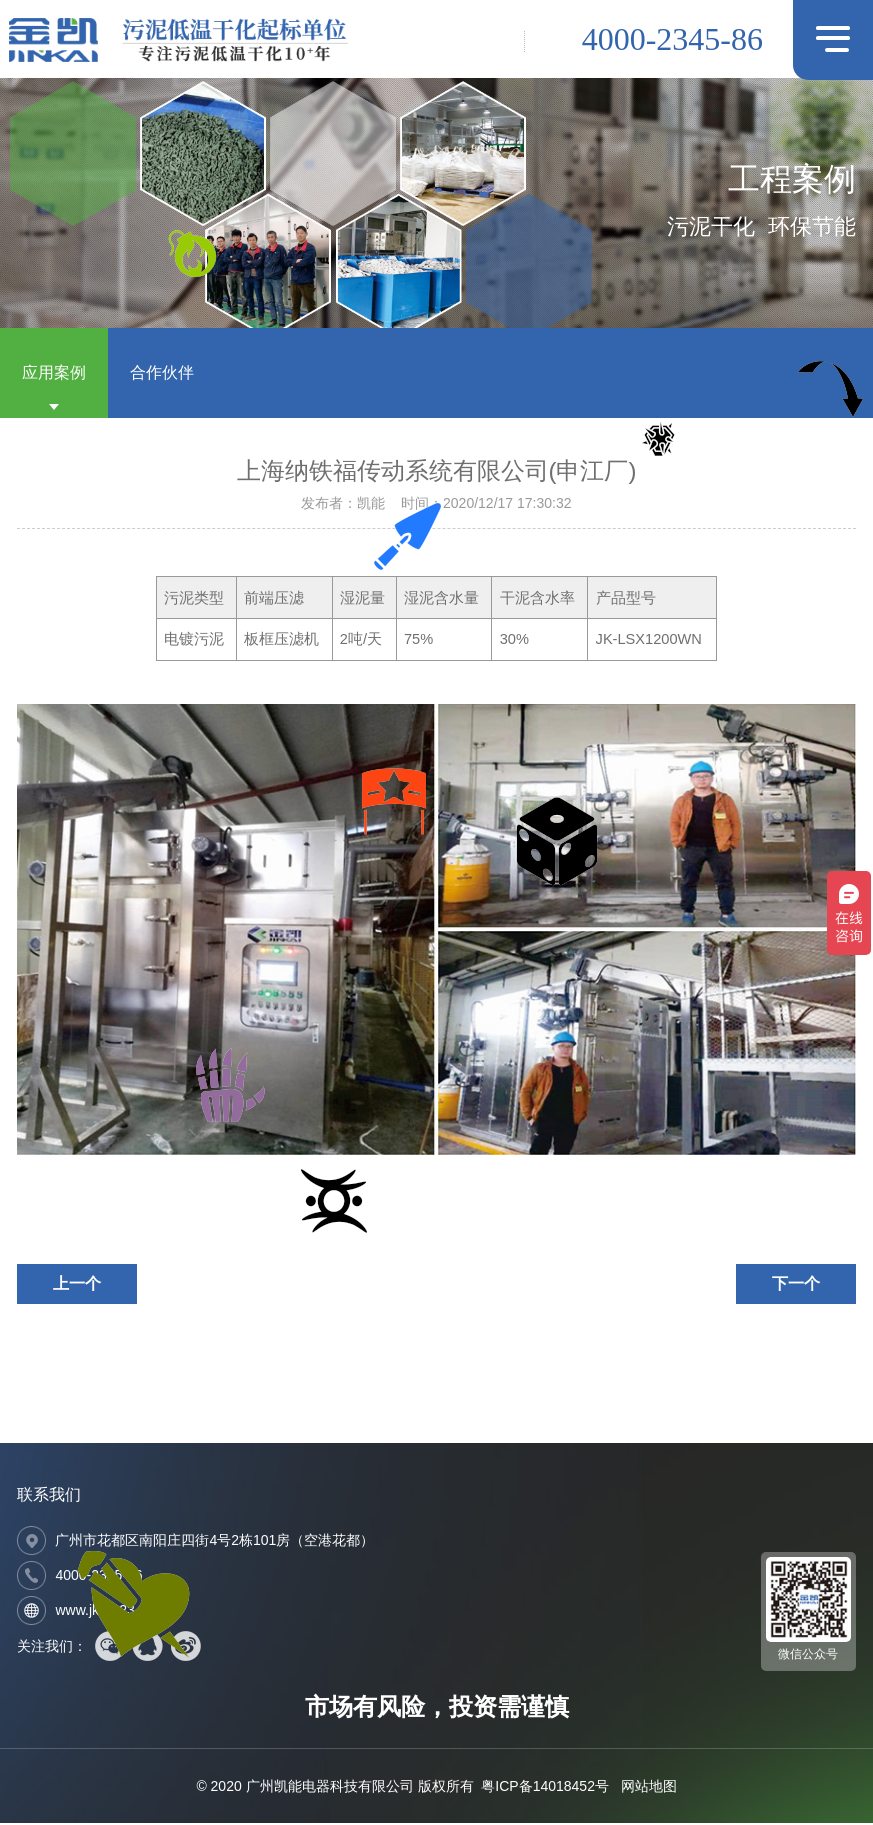 The height and width of the screenshot is (1825, 873). I want to click on view featured or starred content, so click(394, 801).